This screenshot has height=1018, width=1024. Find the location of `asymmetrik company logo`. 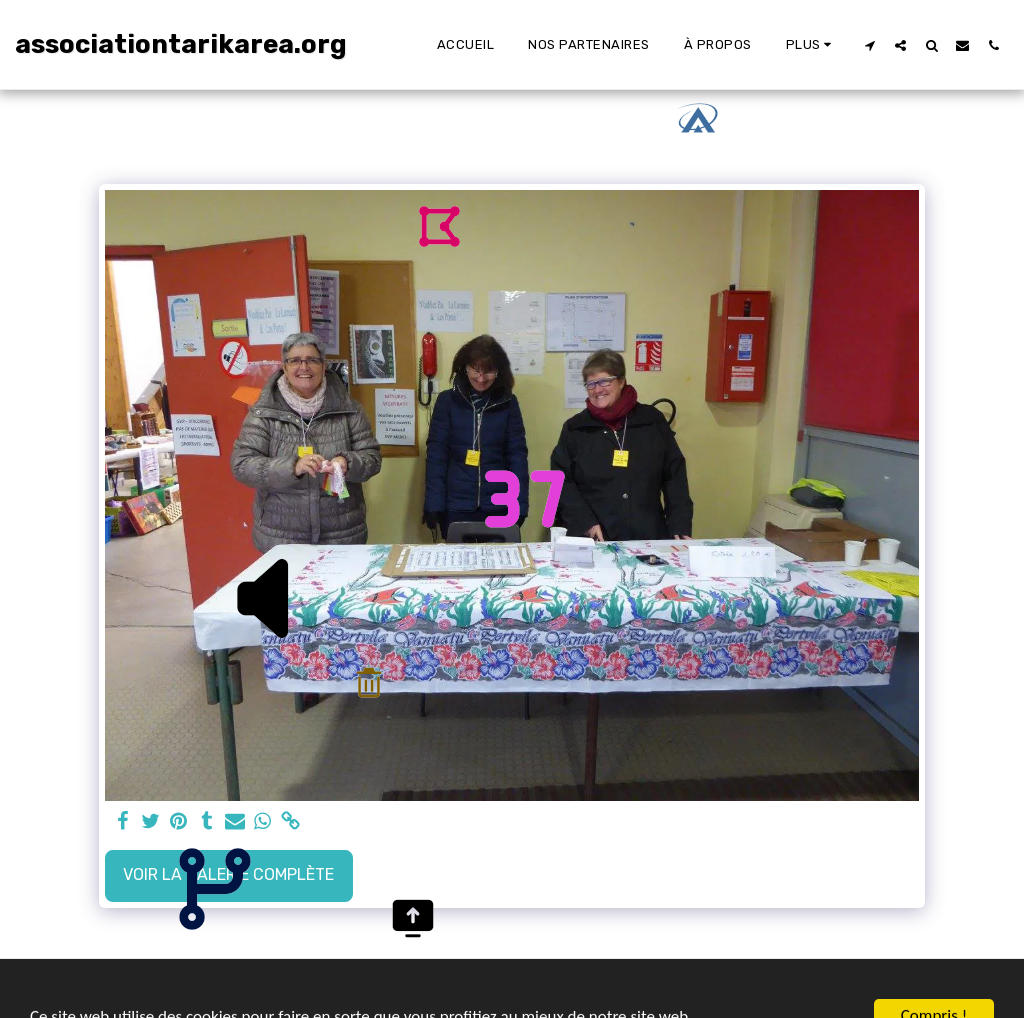

asymmetrik company logo is located at coordinates (697, 118).